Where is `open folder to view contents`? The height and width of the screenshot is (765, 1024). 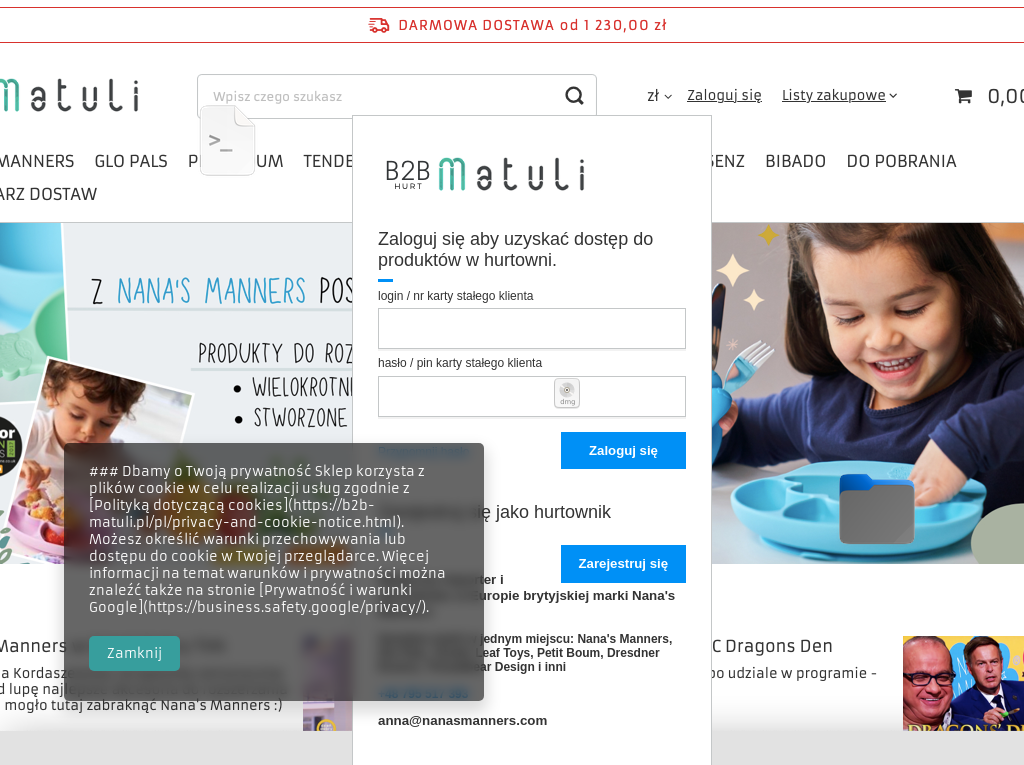 open folder to view contents is located at coordinates (877, 509).